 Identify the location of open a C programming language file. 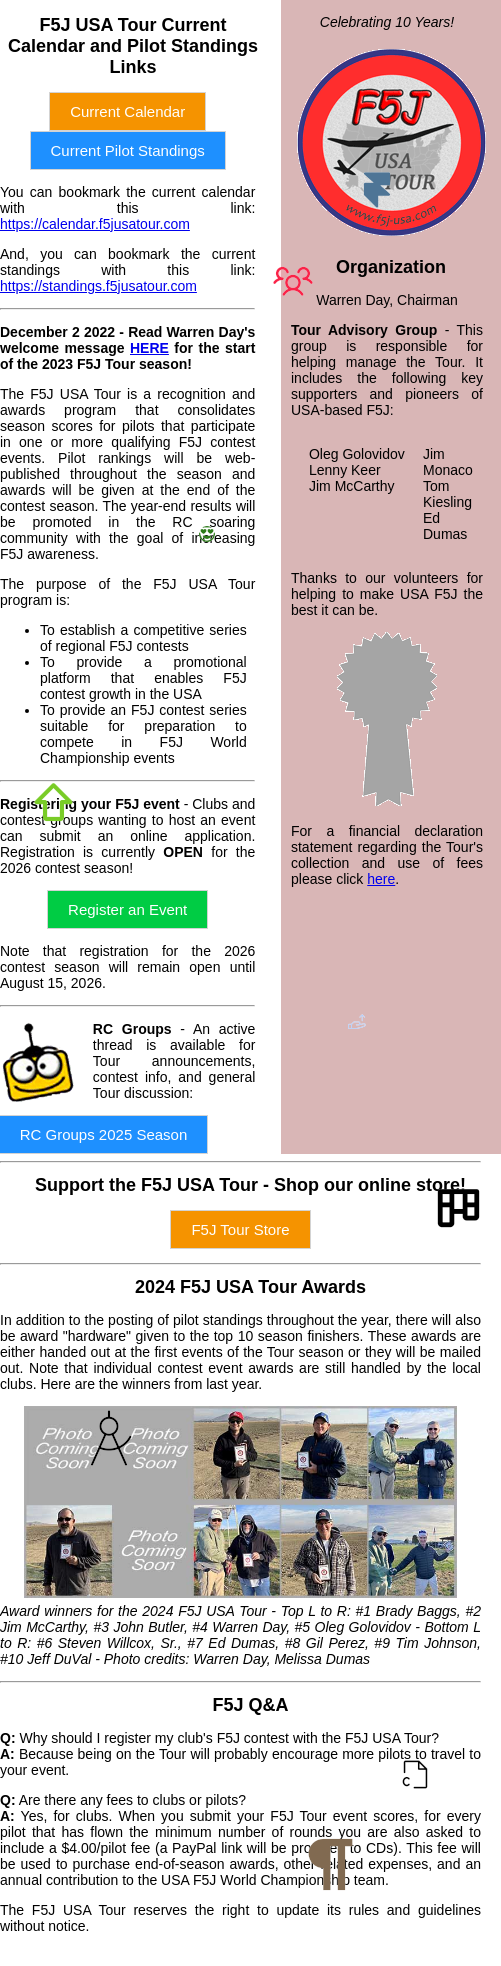
(415, 1774).